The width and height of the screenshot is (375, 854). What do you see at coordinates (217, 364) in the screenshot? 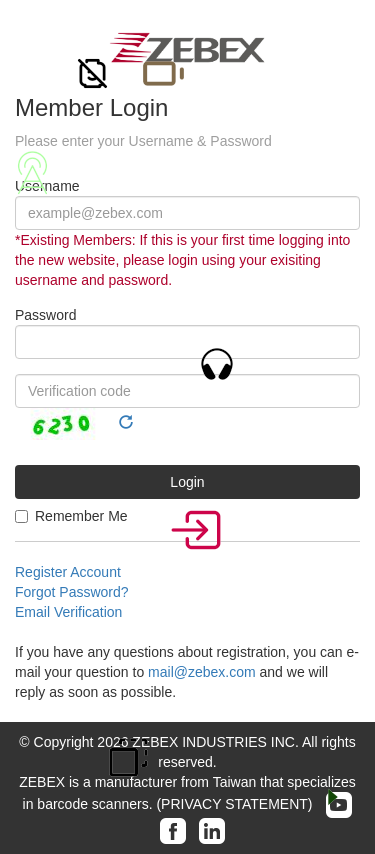
I see `contact customer support` at bounding box center [217, 364].